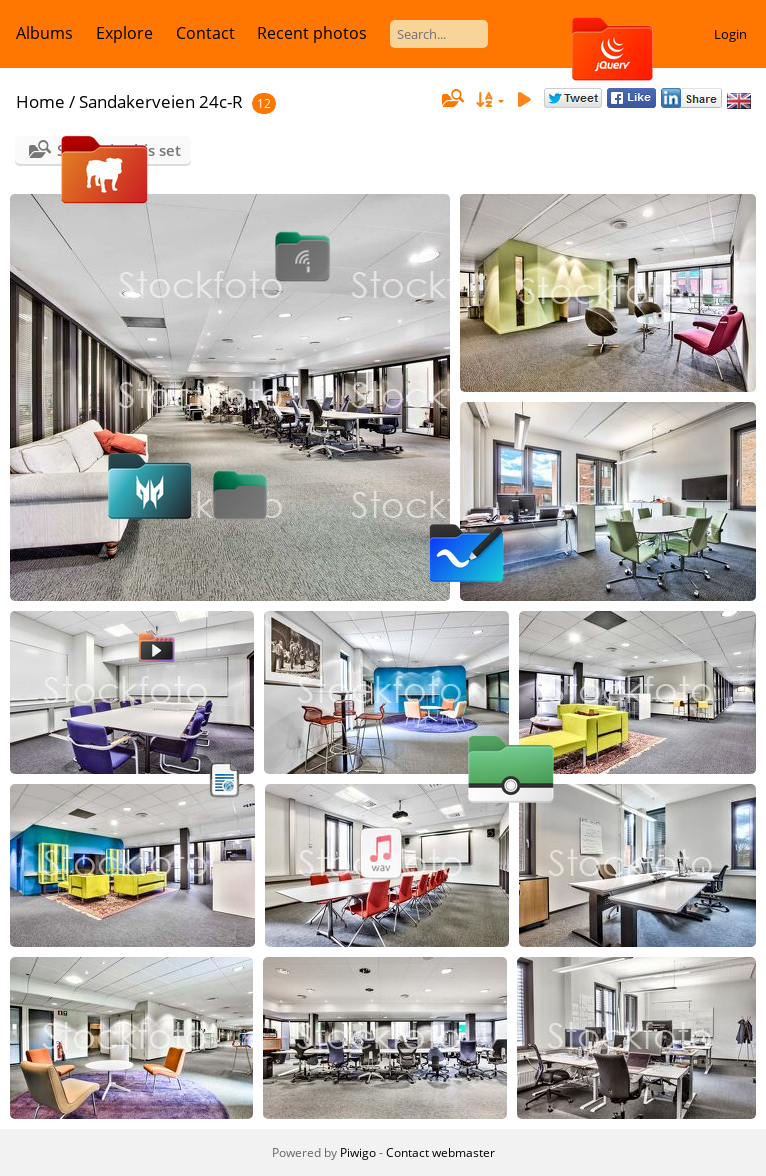 This screenshot has height=1176, width=766. Describe the element at coordinates (104, 172) in the screenshot. I see `open bullguard antivirus folder` at that location.